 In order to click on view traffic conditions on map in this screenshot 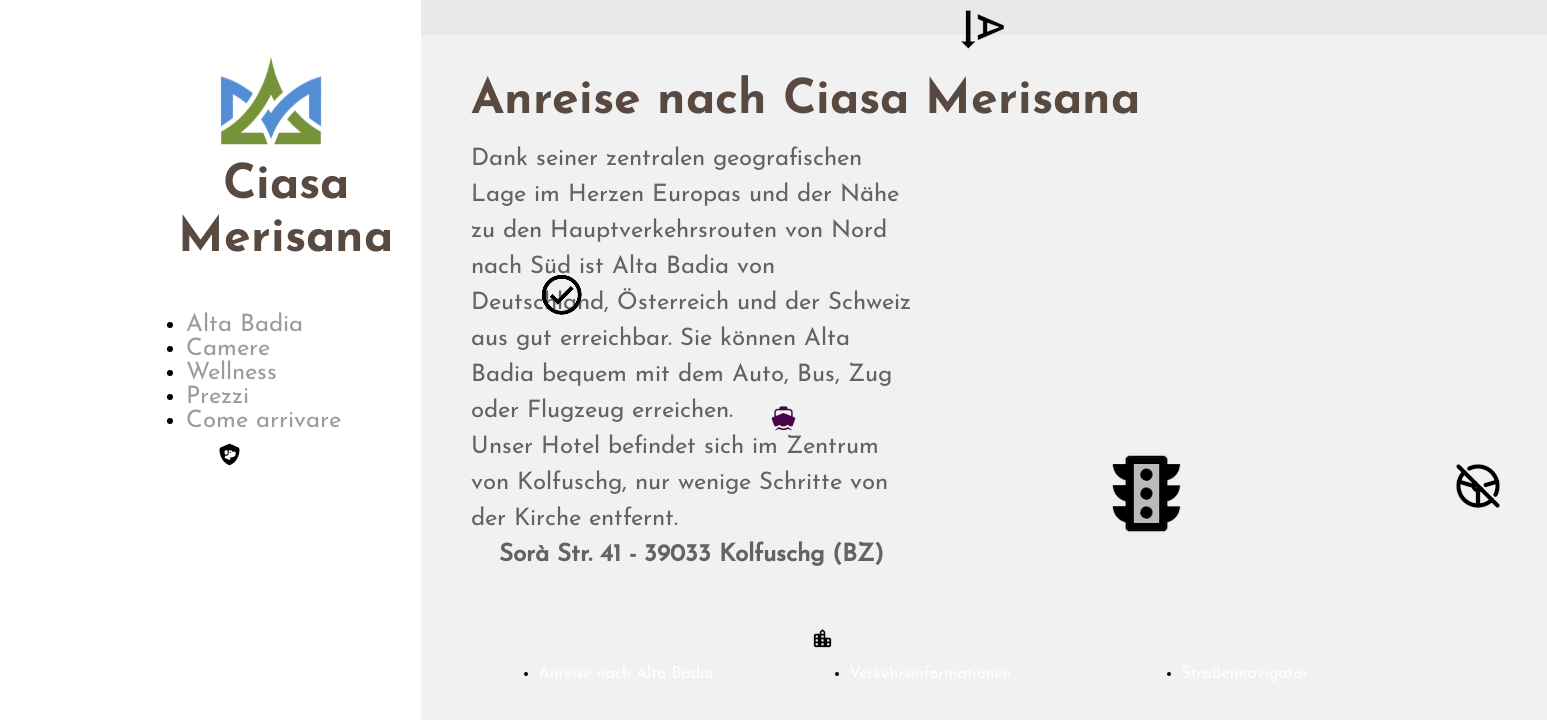, I will do `click(1146, 493)`.